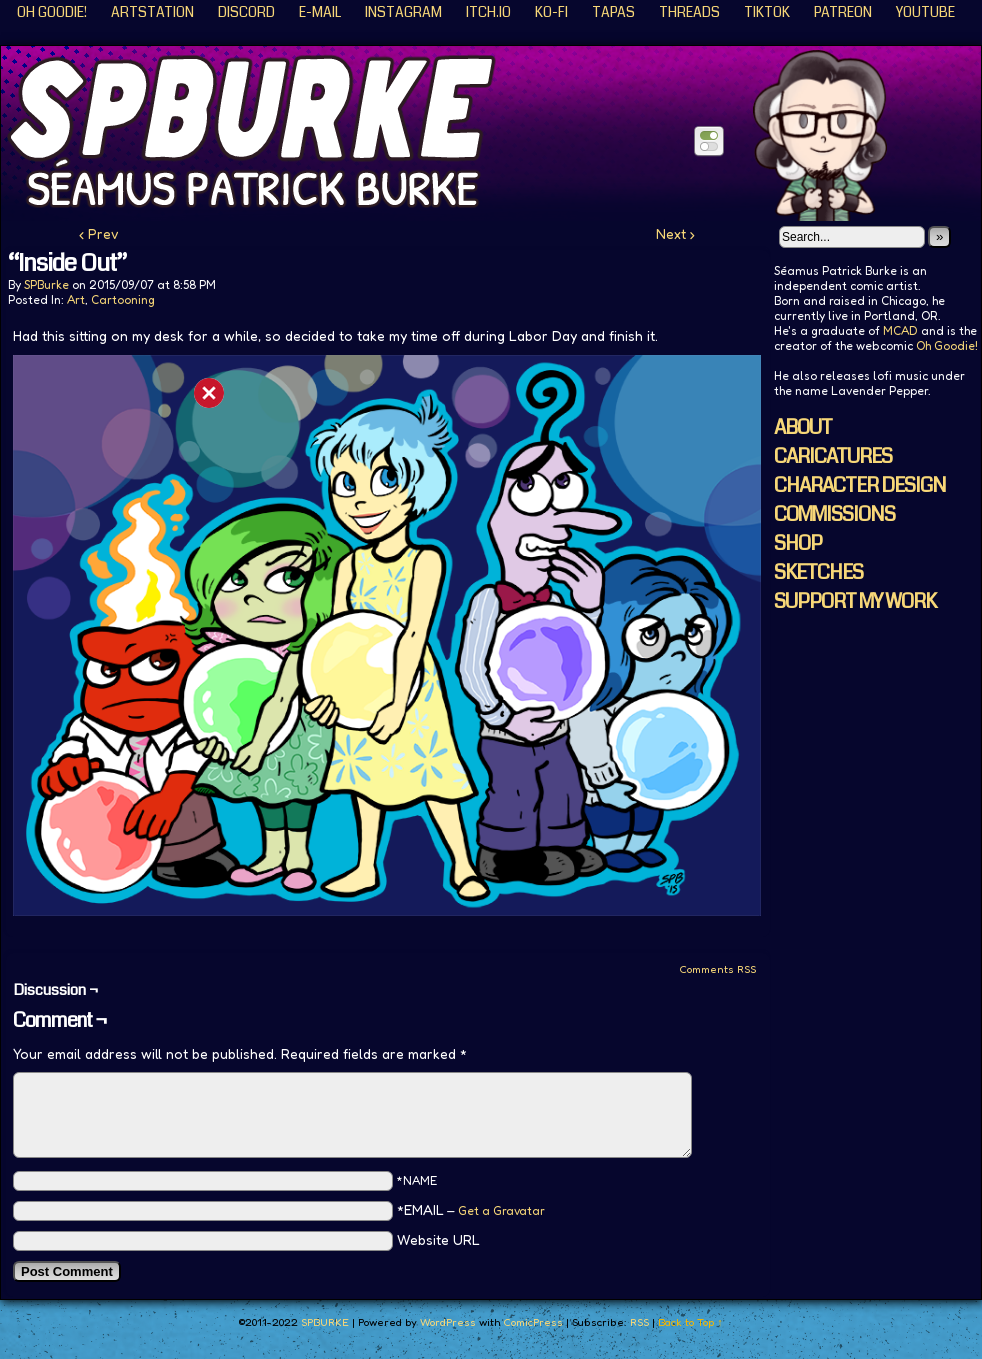  I want to click on dismiss or cancel a dialog, so click(209, 393).